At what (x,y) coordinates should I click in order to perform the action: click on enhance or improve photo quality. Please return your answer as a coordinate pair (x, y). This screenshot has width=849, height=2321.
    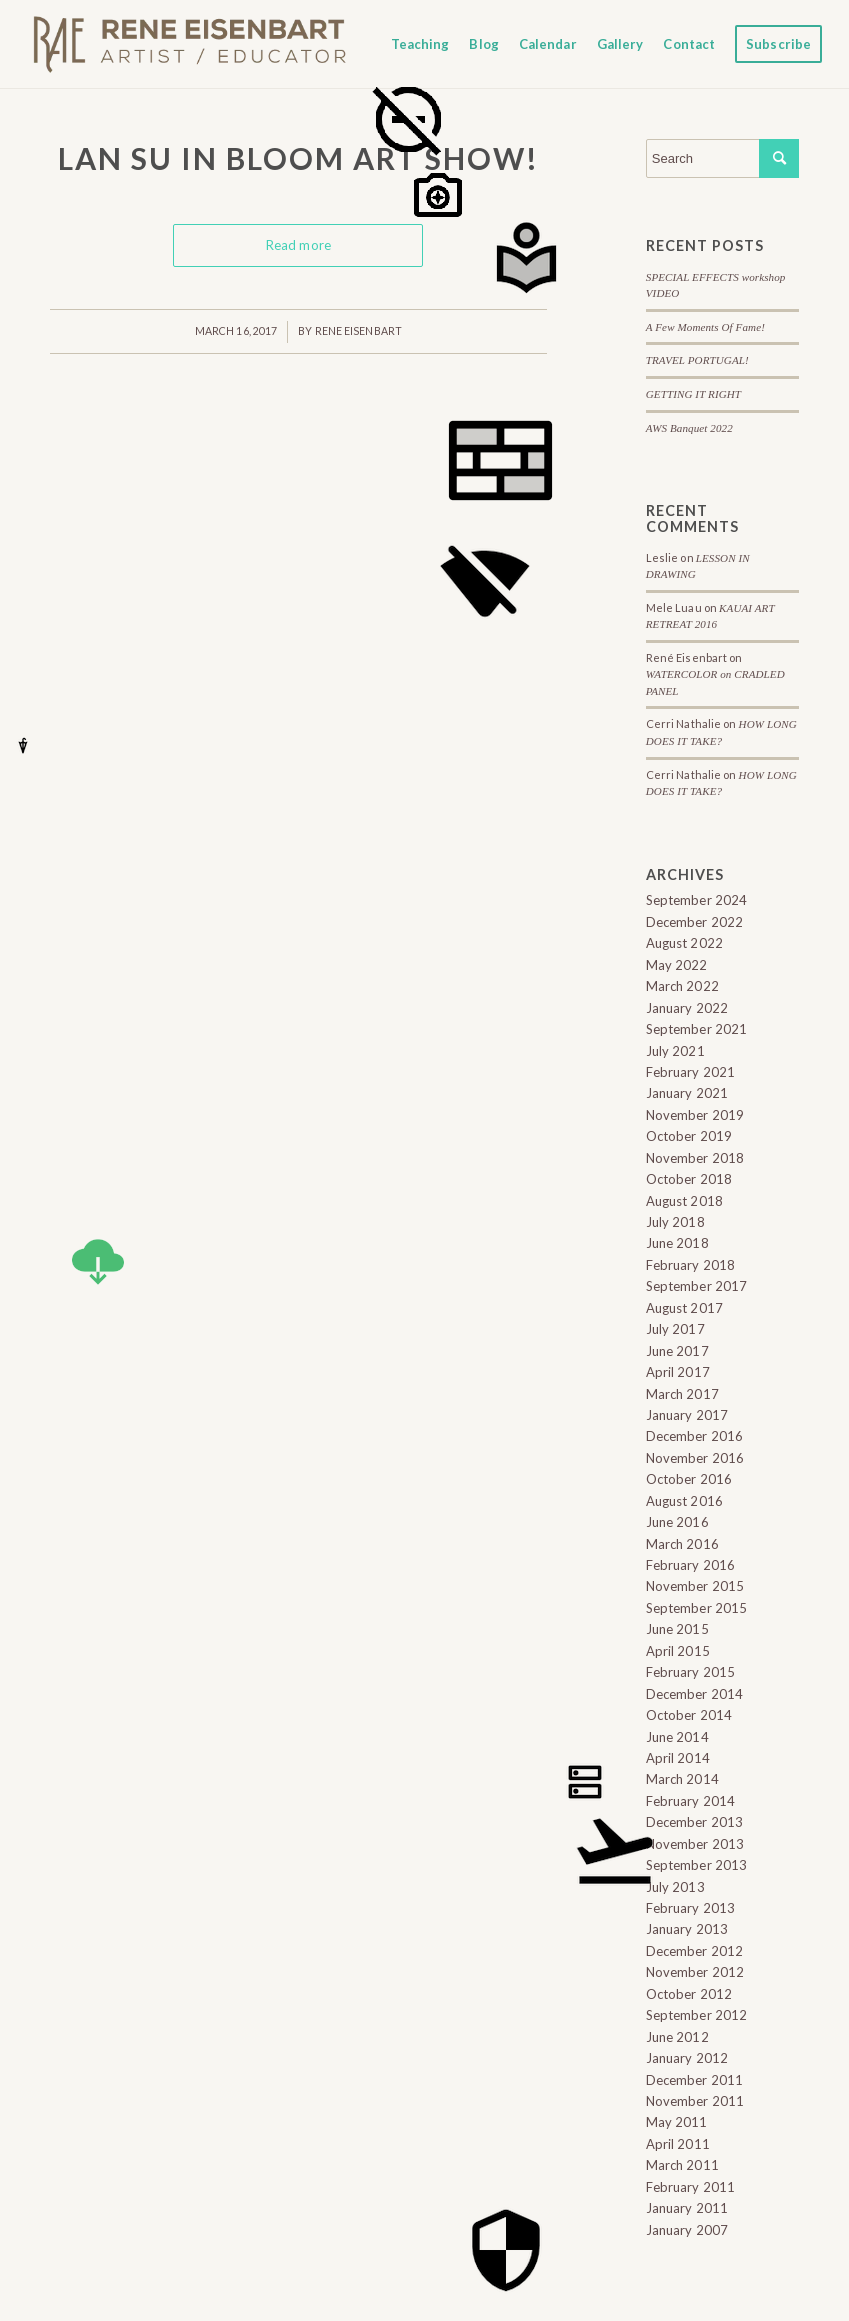
    Looking at the image, I should click on (438, 195).